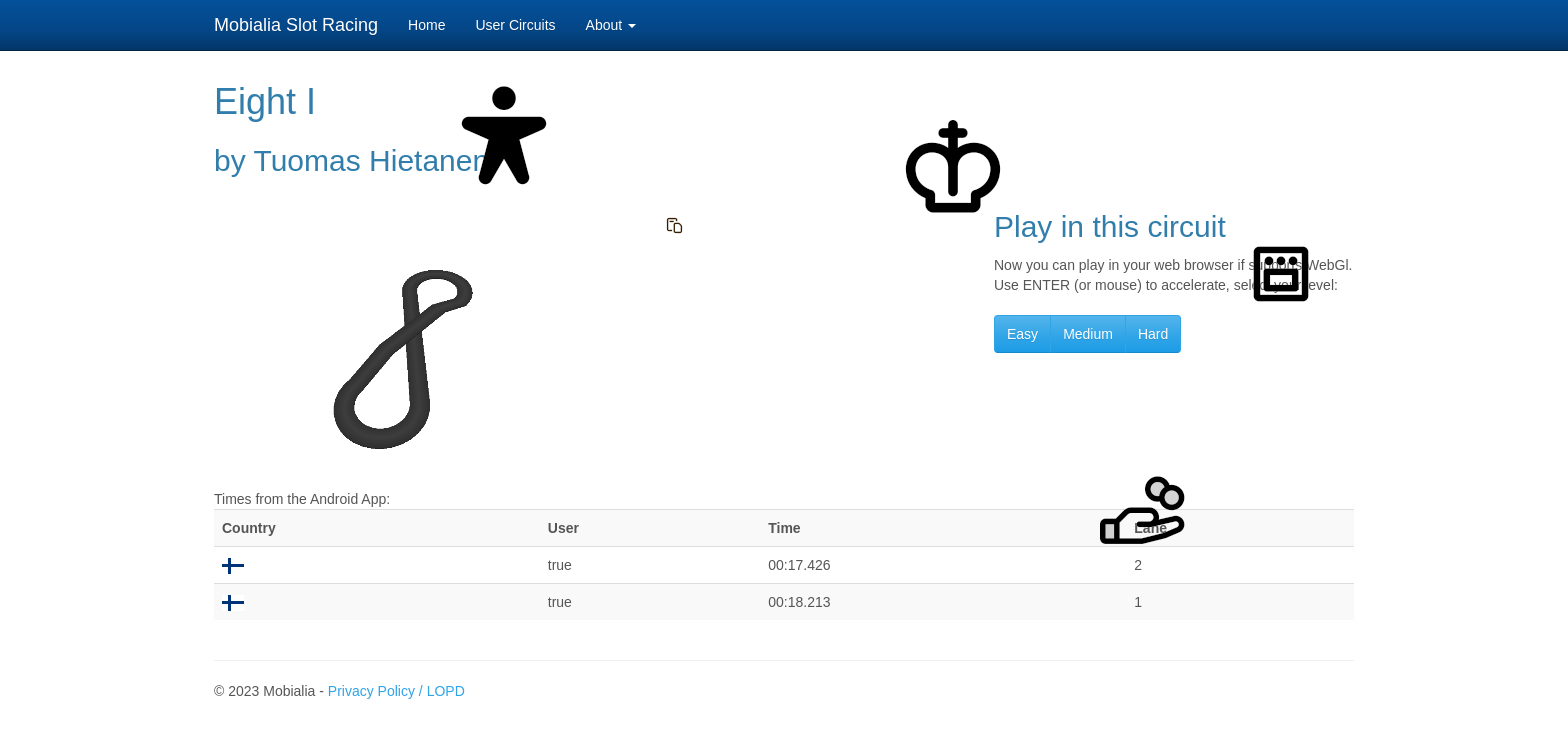  What do you see at coordinates (504, 137) in the screenshot?
I see `indicates user profile or account` at bounding box center [504, 137].